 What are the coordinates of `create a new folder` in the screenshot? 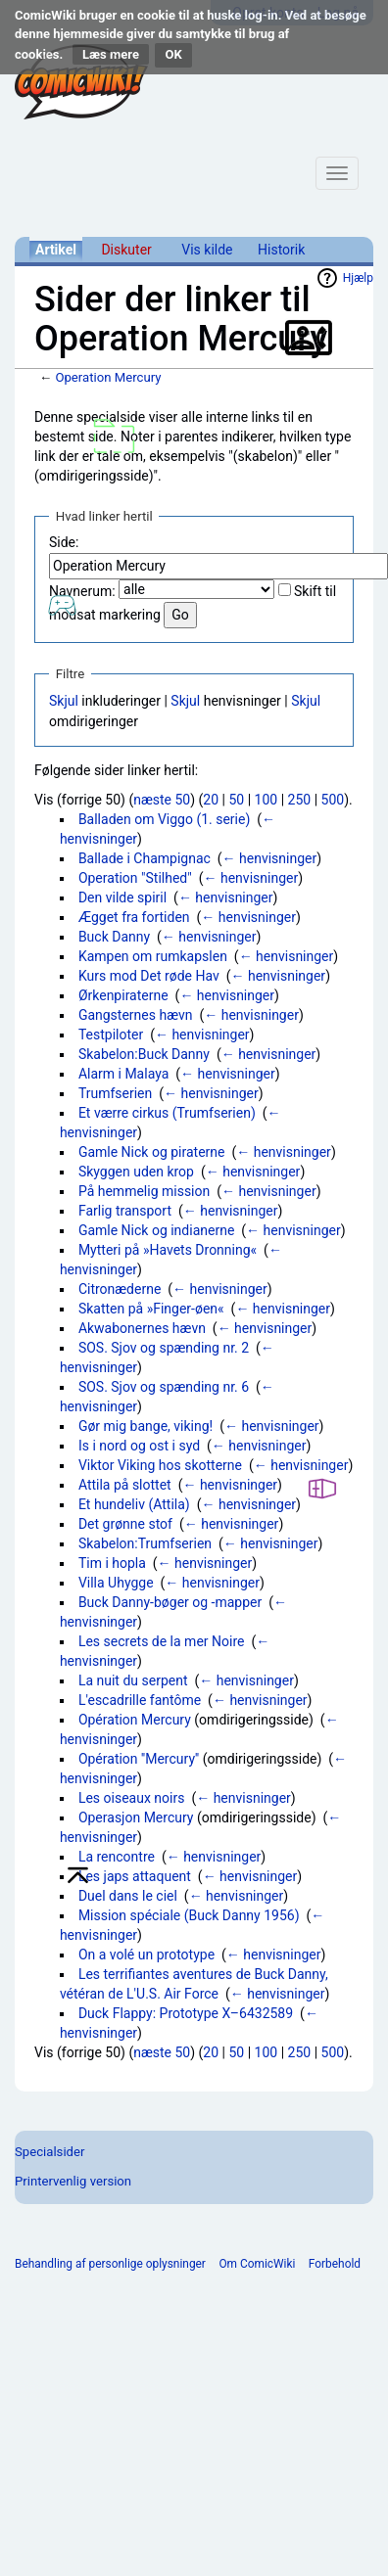 It's located at (114, 436).